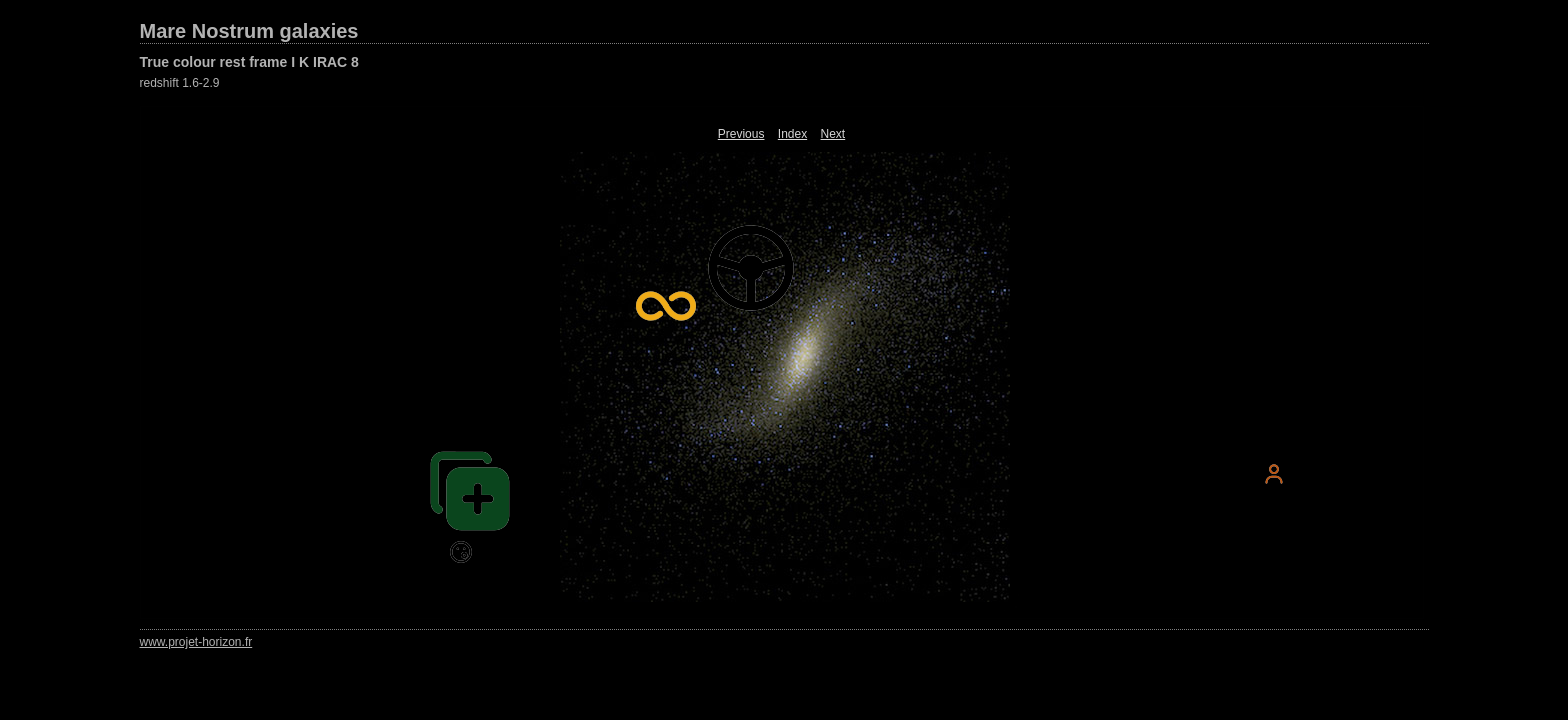  What do you see at coordinates (666, 306) in the screenshot?
I see `enable infinite scroll or looping` at bounding box center [666, 306].